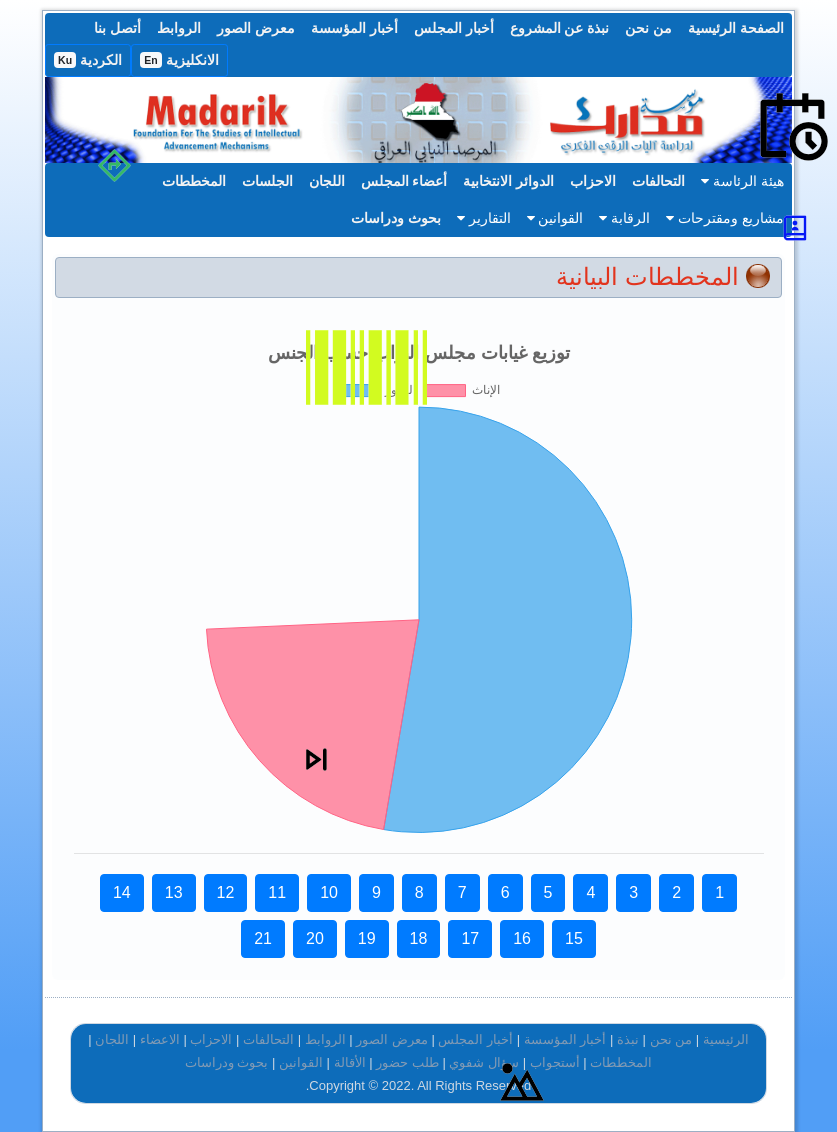 The height and width of the screenshot is (1132, 837). Describe the element at coordinates (521, 1082) in the screenshot. I see `view landscape or nature photos` at that location.